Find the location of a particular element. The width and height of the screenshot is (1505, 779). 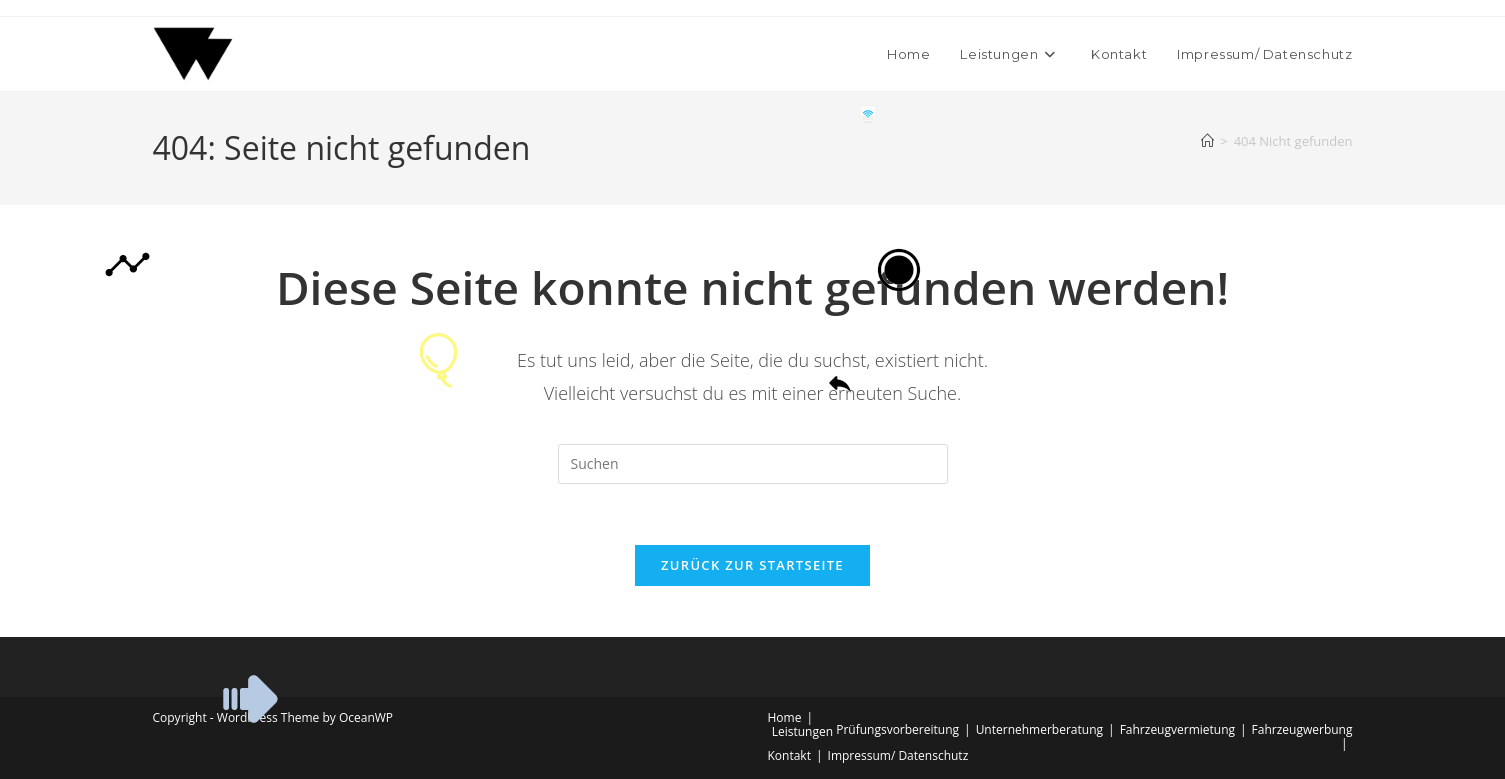

indicates a celebration or special event is located at coordinates (438, 360).